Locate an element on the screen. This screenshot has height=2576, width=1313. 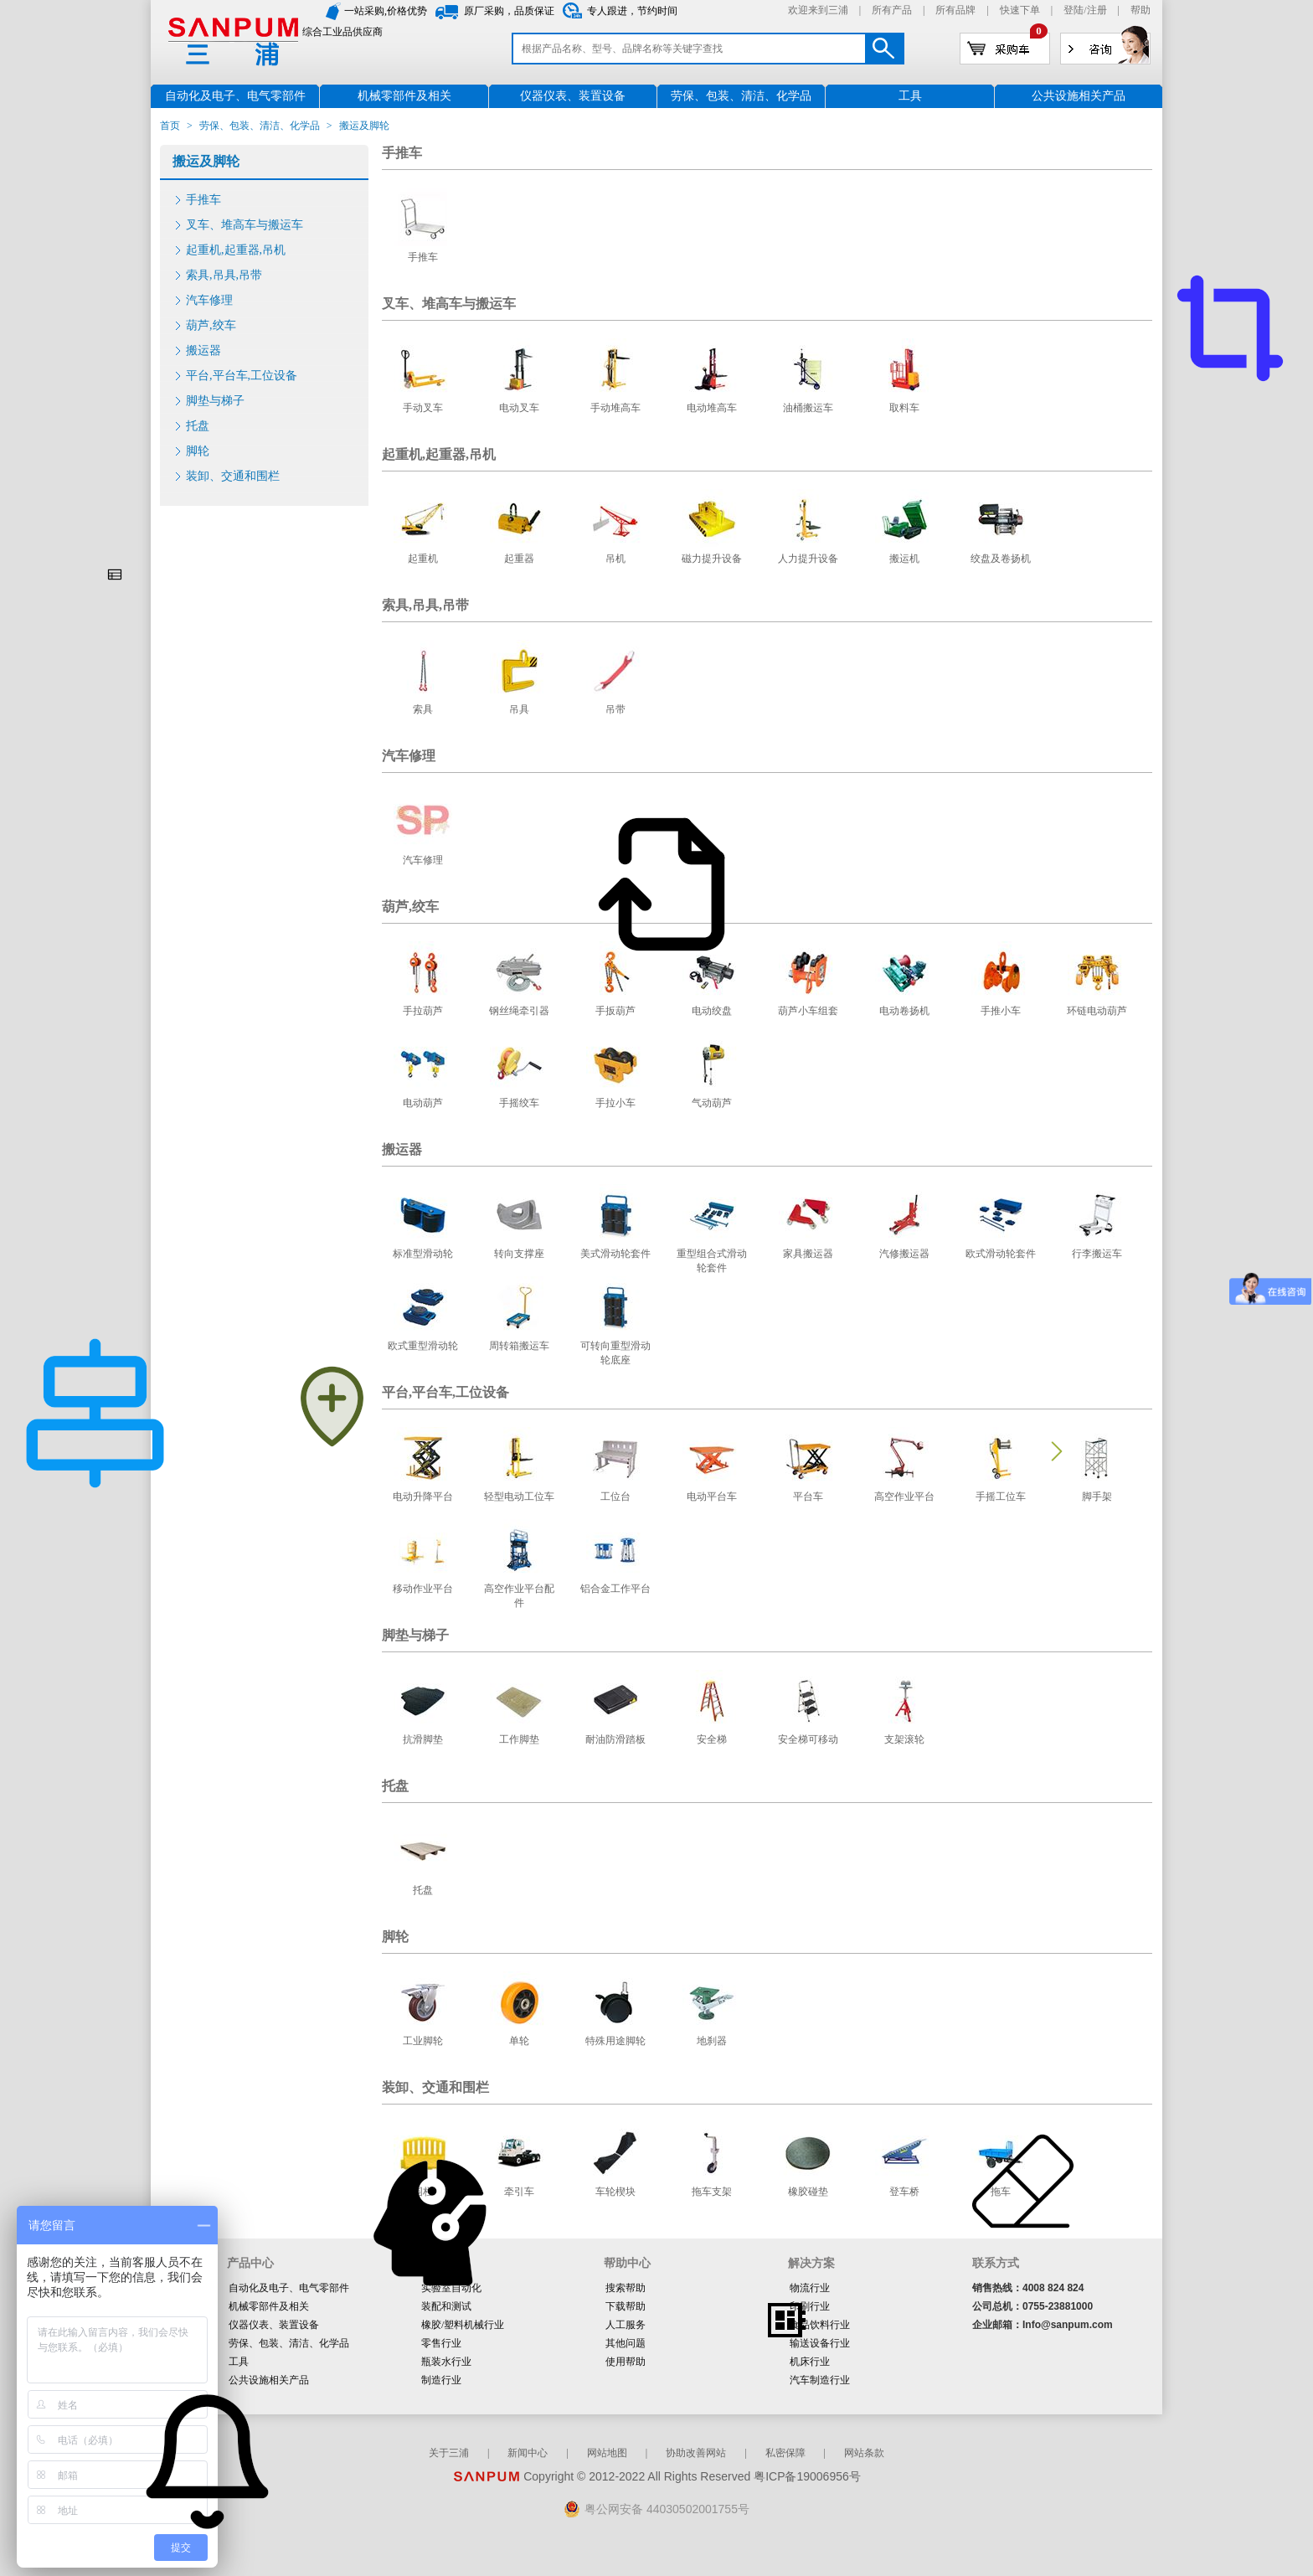
add a new location pin is located at coordinates (332, 1406).